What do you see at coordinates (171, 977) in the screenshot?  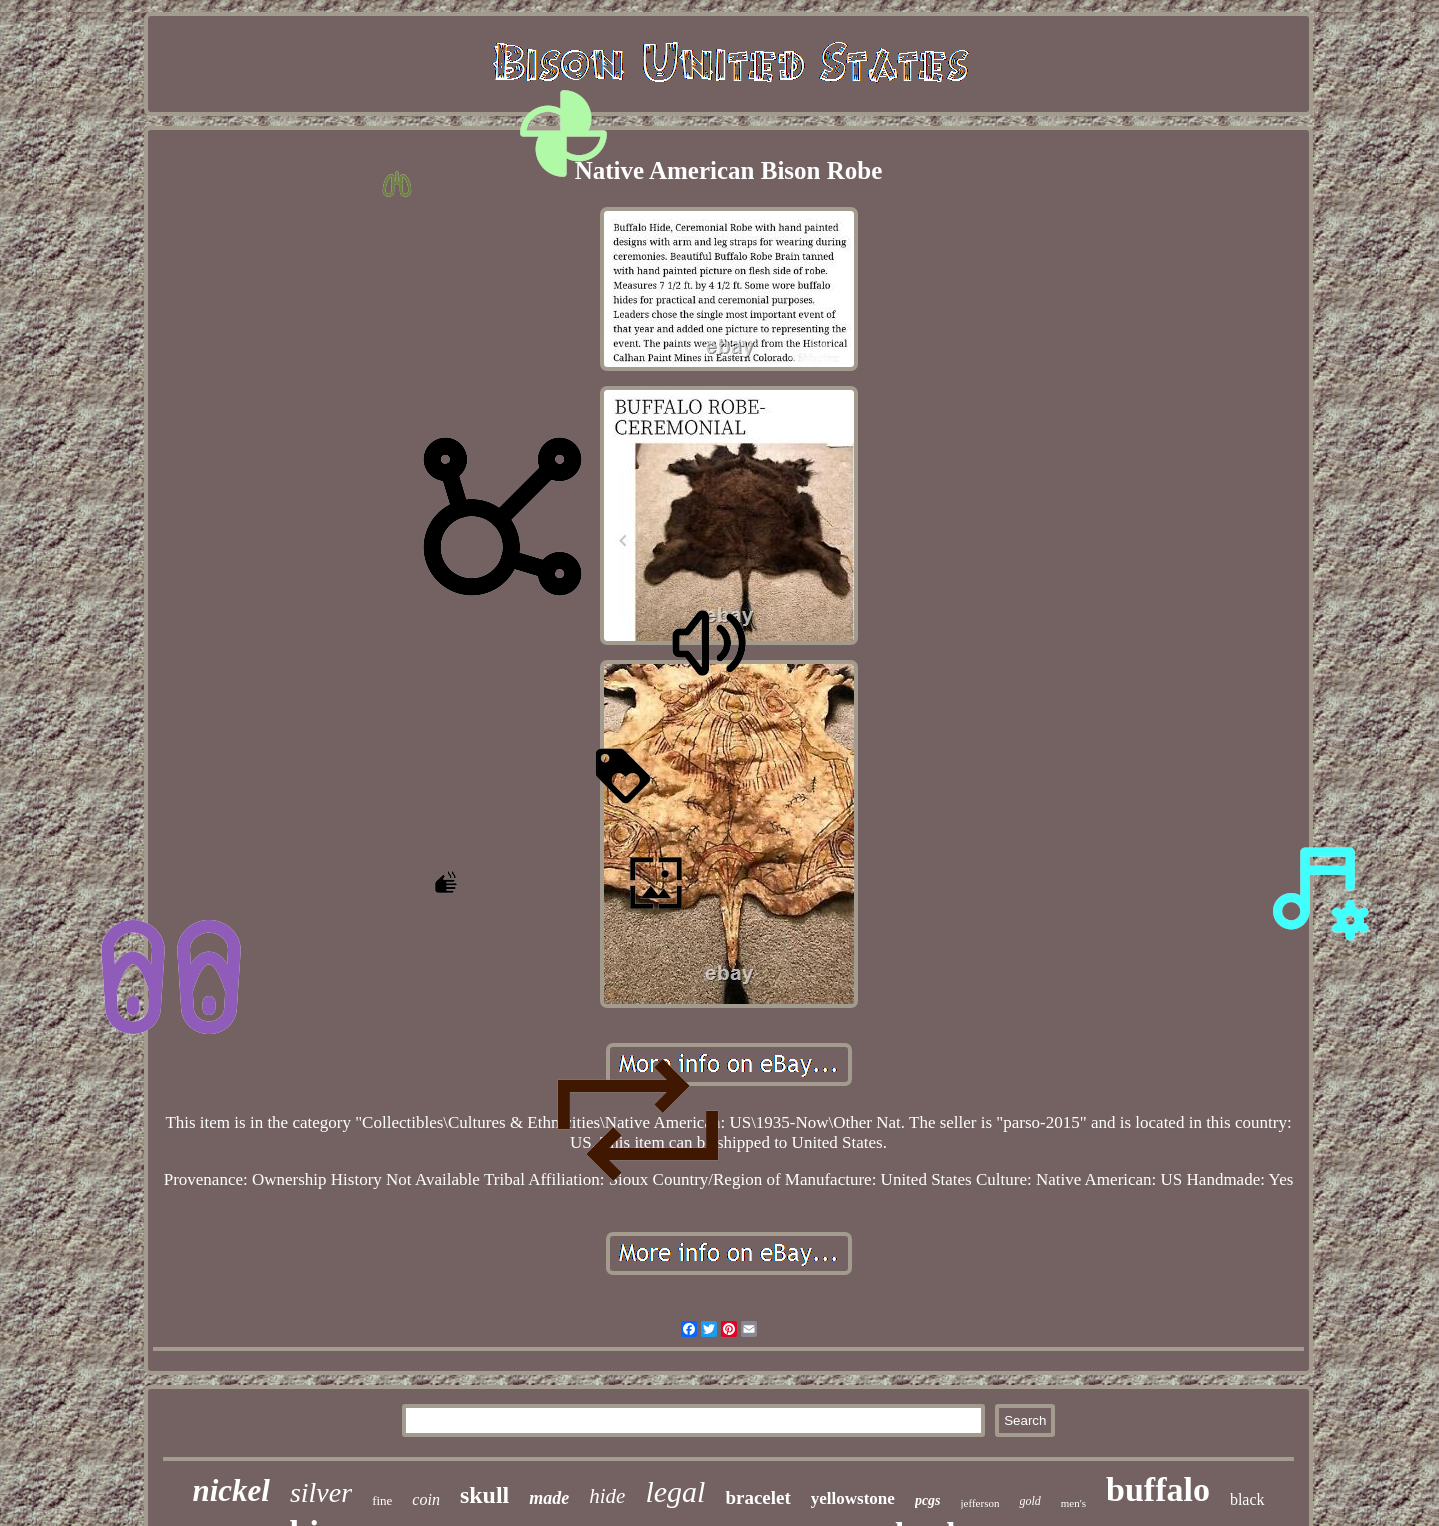 I see `browse beach or summer footwear` at bounding box center [171, 977].